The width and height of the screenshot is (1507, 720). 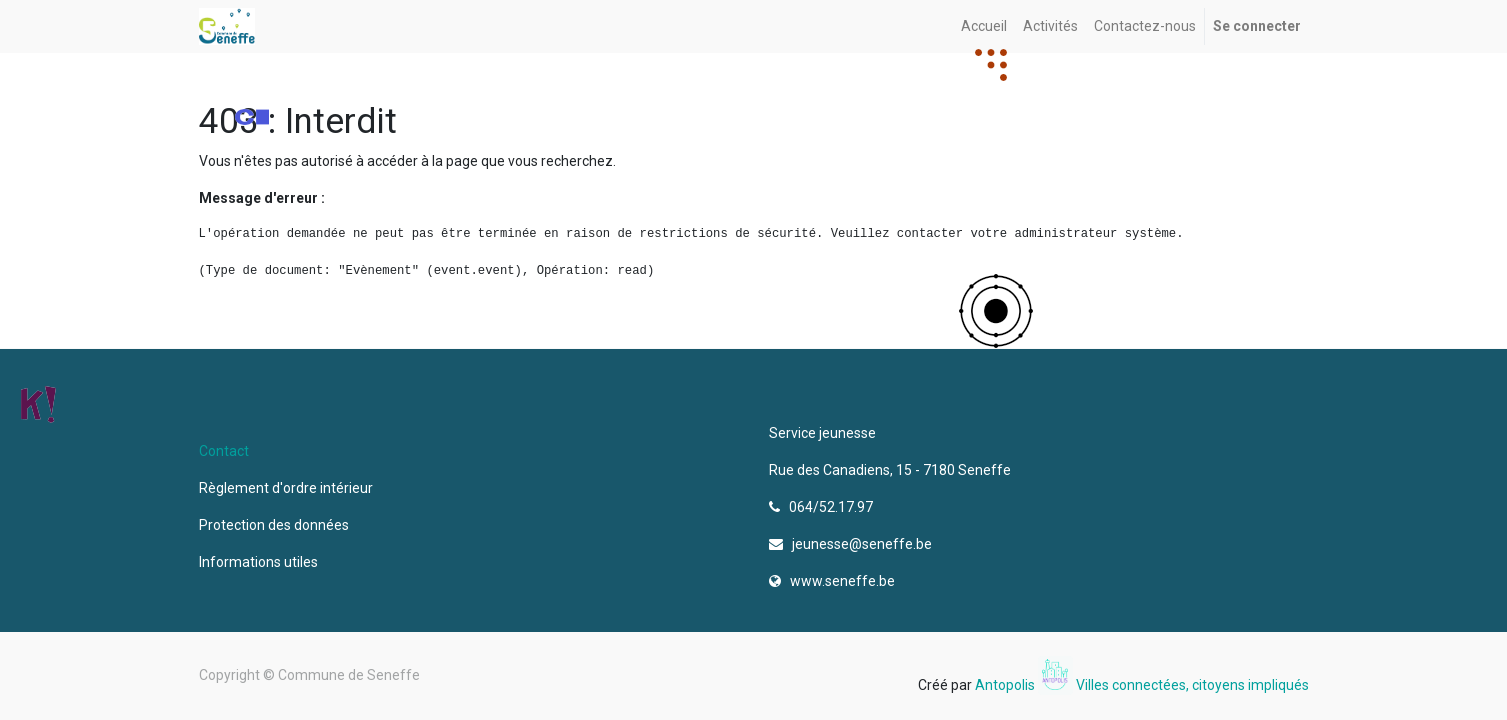 I want to click on open coder development environment, so click(x=252, y=117).